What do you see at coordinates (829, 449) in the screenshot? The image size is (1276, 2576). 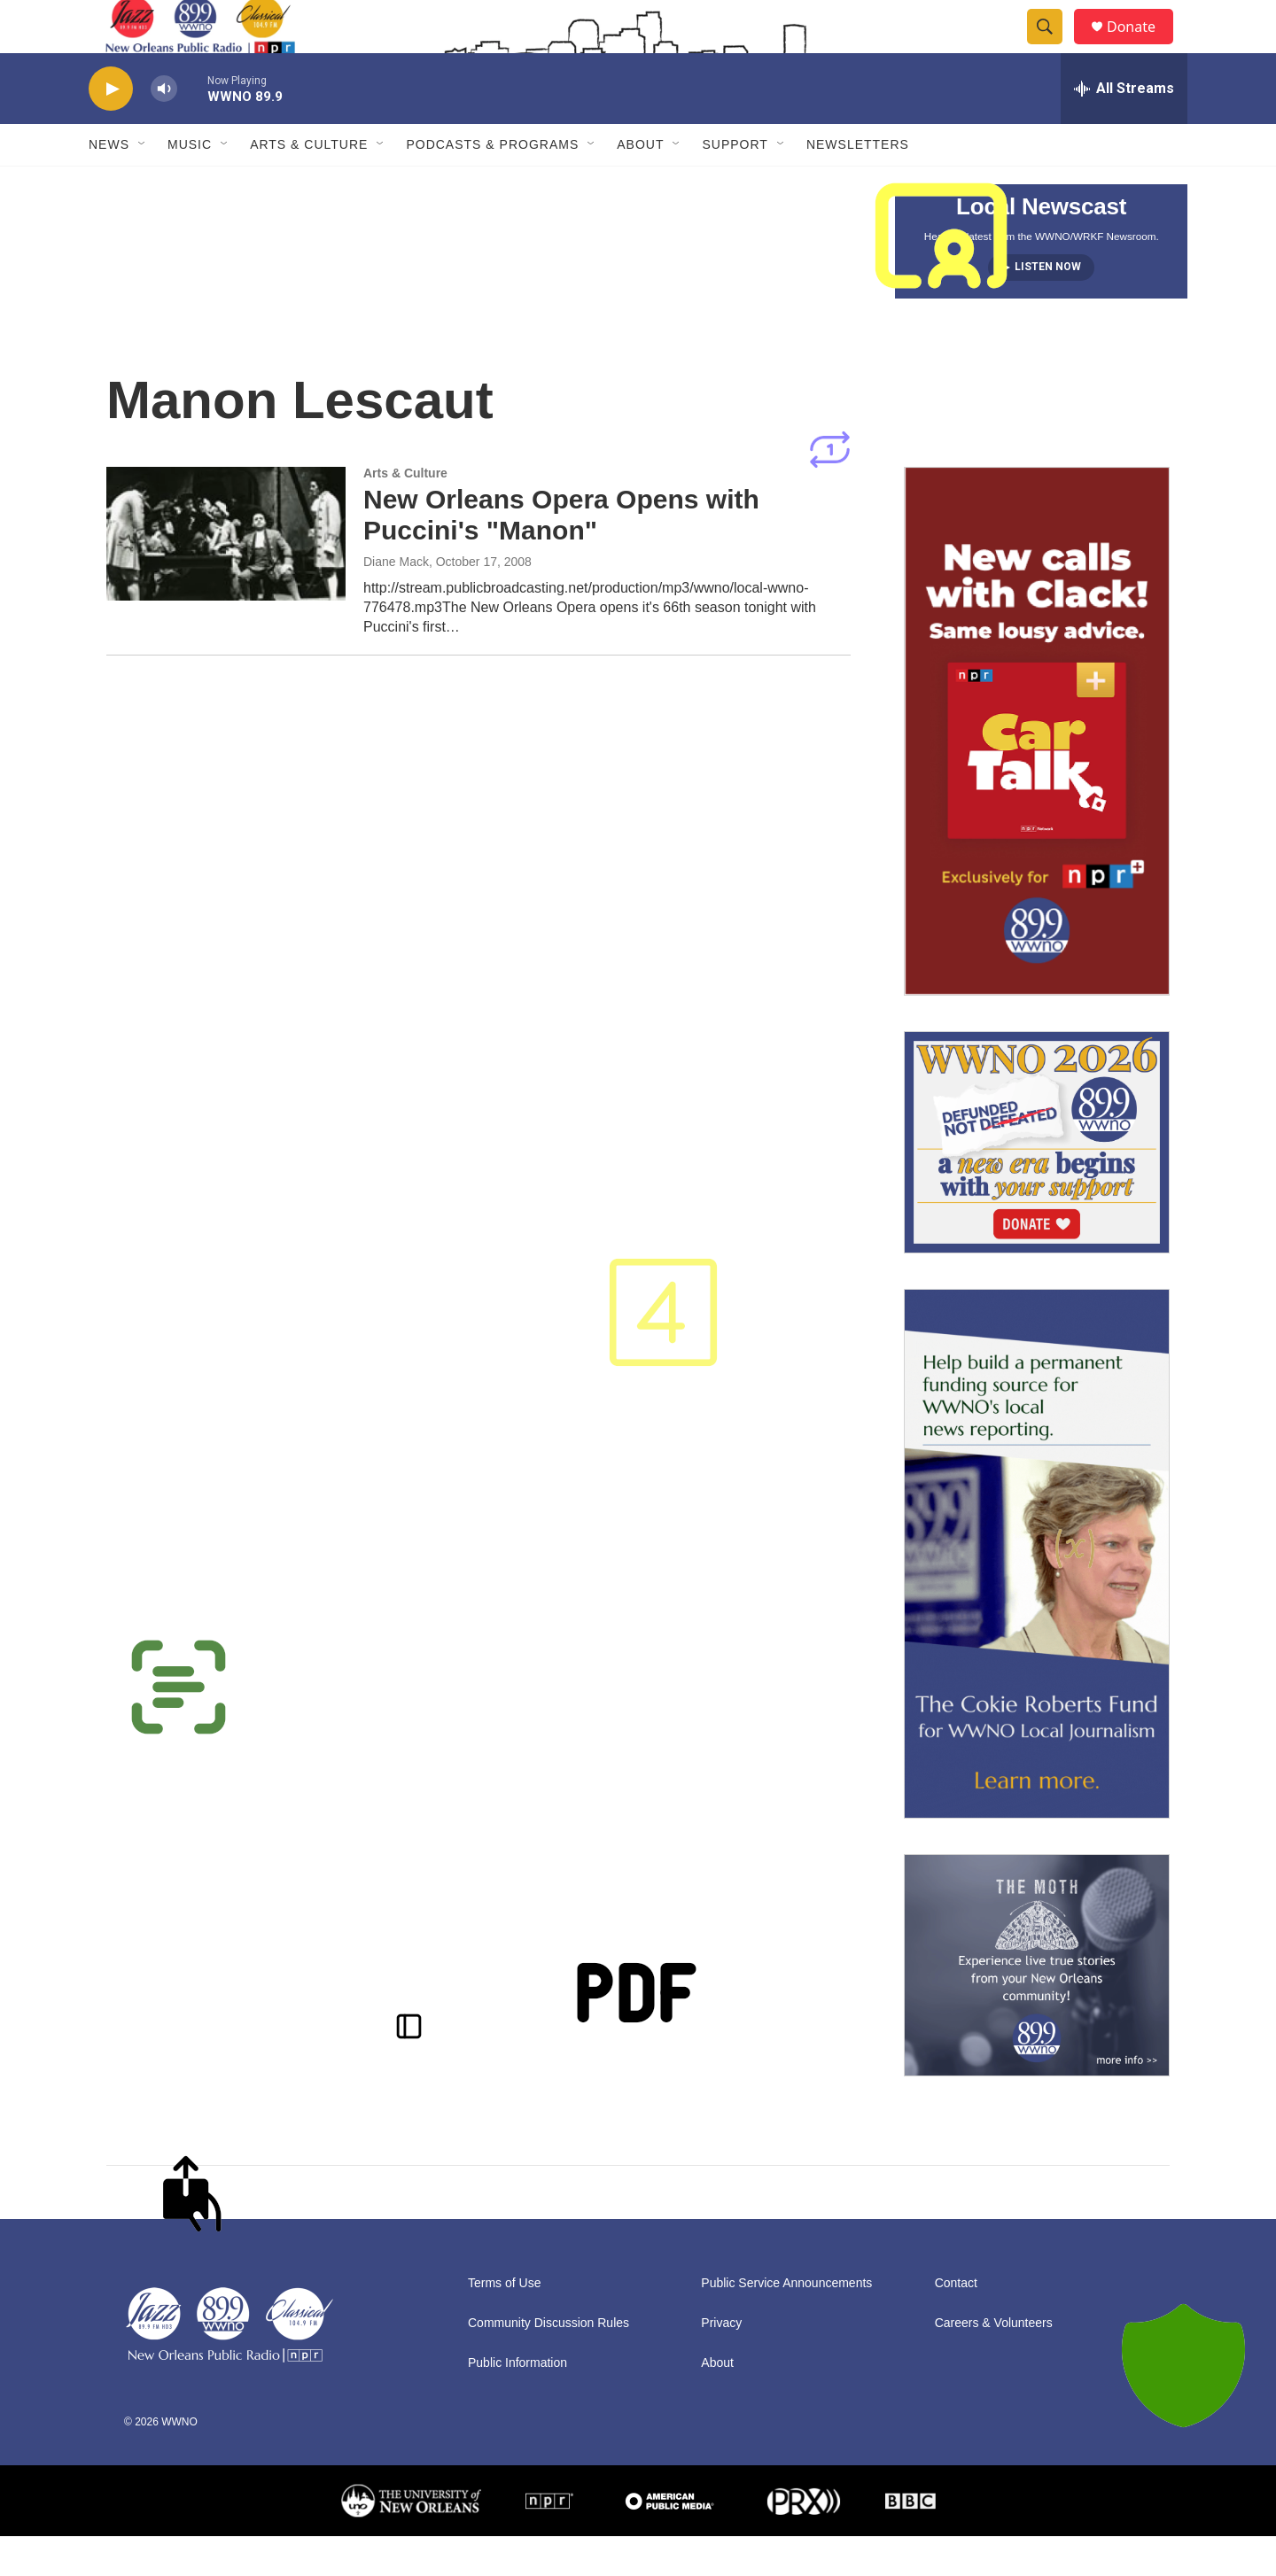 I see `repeat current track once` at bounding box center [829, 449].